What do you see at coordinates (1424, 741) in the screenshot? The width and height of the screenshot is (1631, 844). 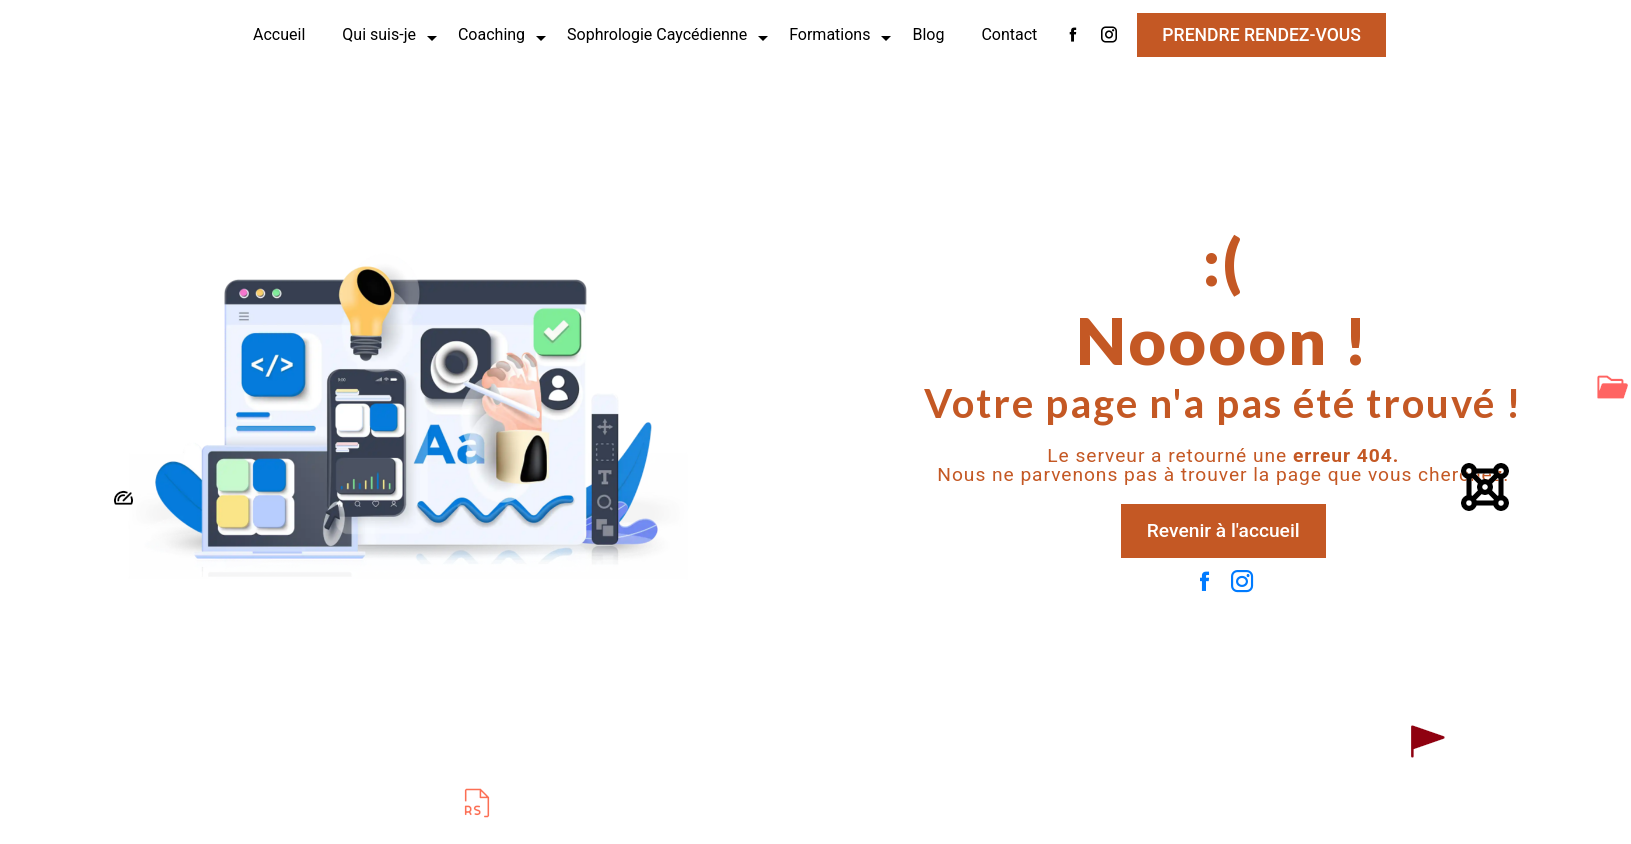 I see `flag or bookmark an item for later` at bounding box center [1424, 741].